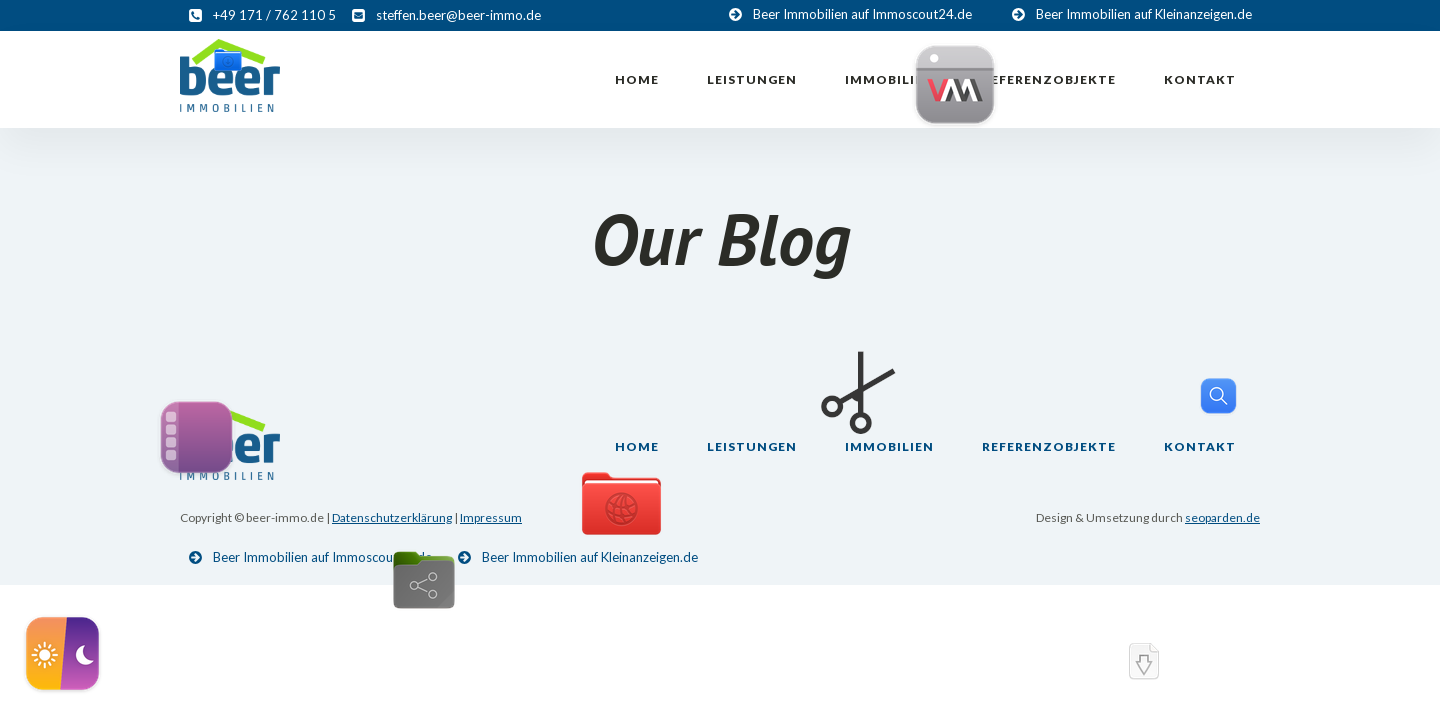 The image size is (1440, 720). Describe the element at coordinates (62, 653) in the screenshot. I see `open dynamic wallpaper settings` at that location.